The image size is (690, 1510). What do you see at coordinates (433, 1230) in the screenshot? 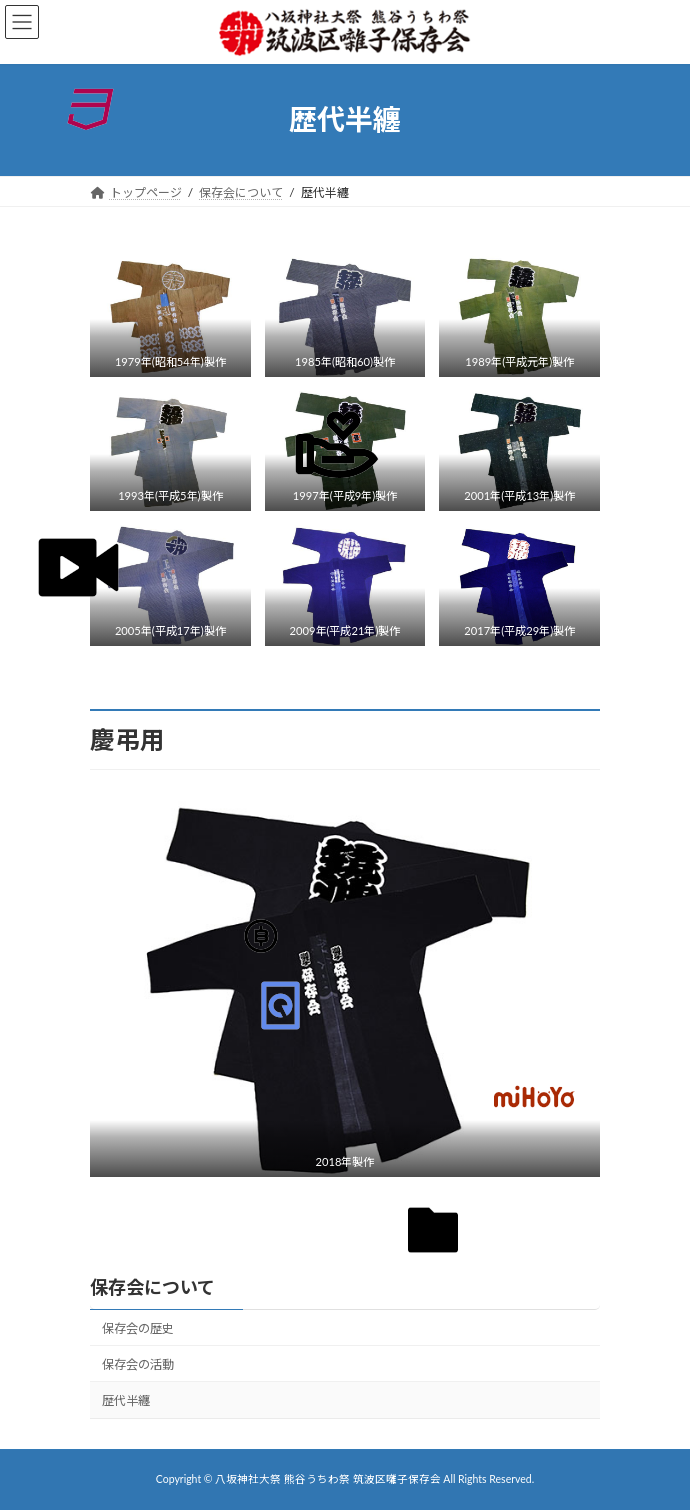
I see `open file folder` at bounding box center [433, 1230].